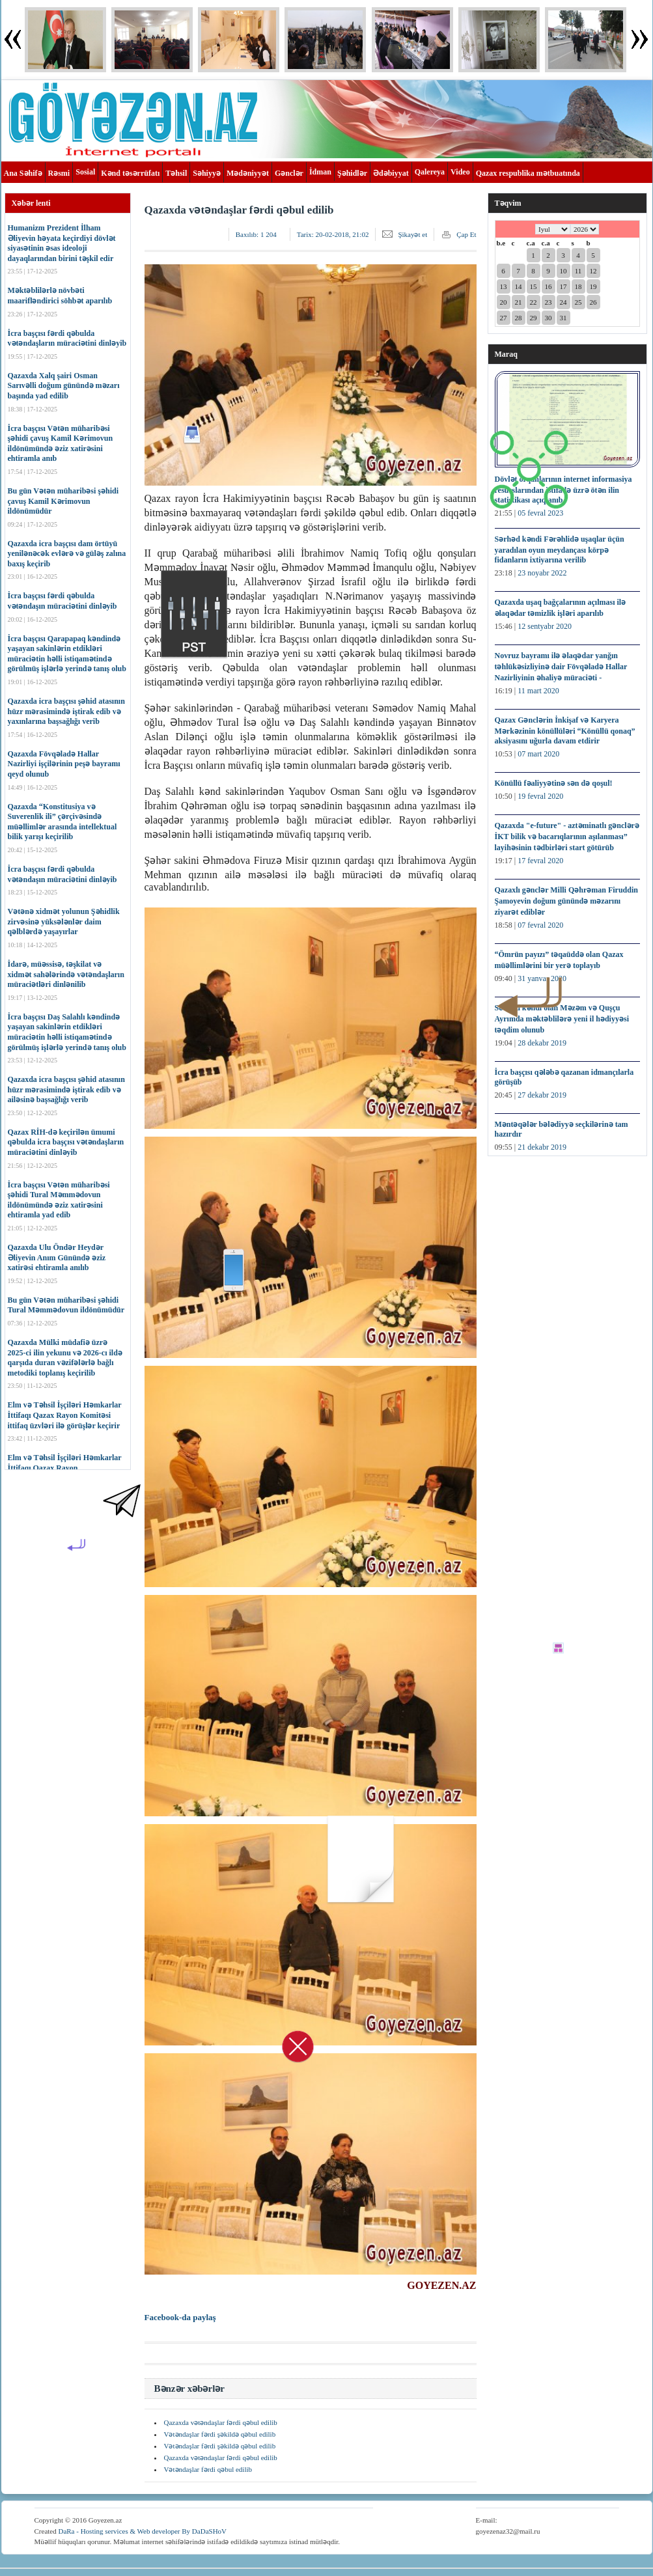  Describe the element at coordinates (298, 2046) in the screenshot. I see `indicates a file cannot be synced to Dropbox` at that location.